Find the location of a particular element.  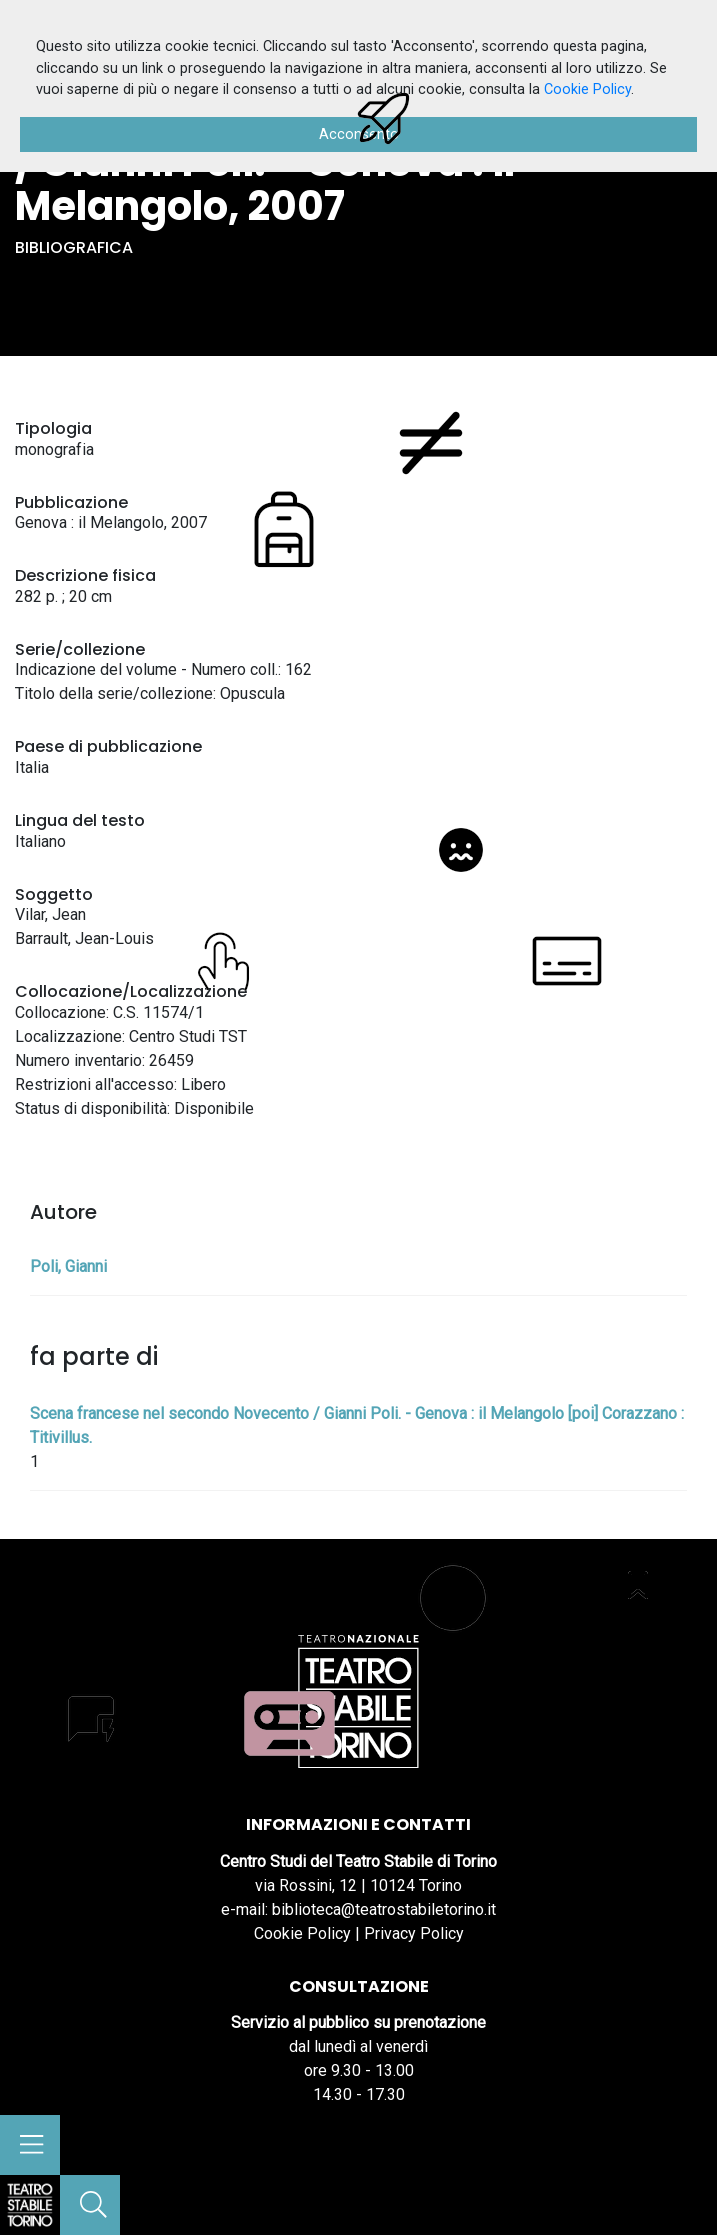

indicates a nervous or anxious status is located at coordinates (461, 850).